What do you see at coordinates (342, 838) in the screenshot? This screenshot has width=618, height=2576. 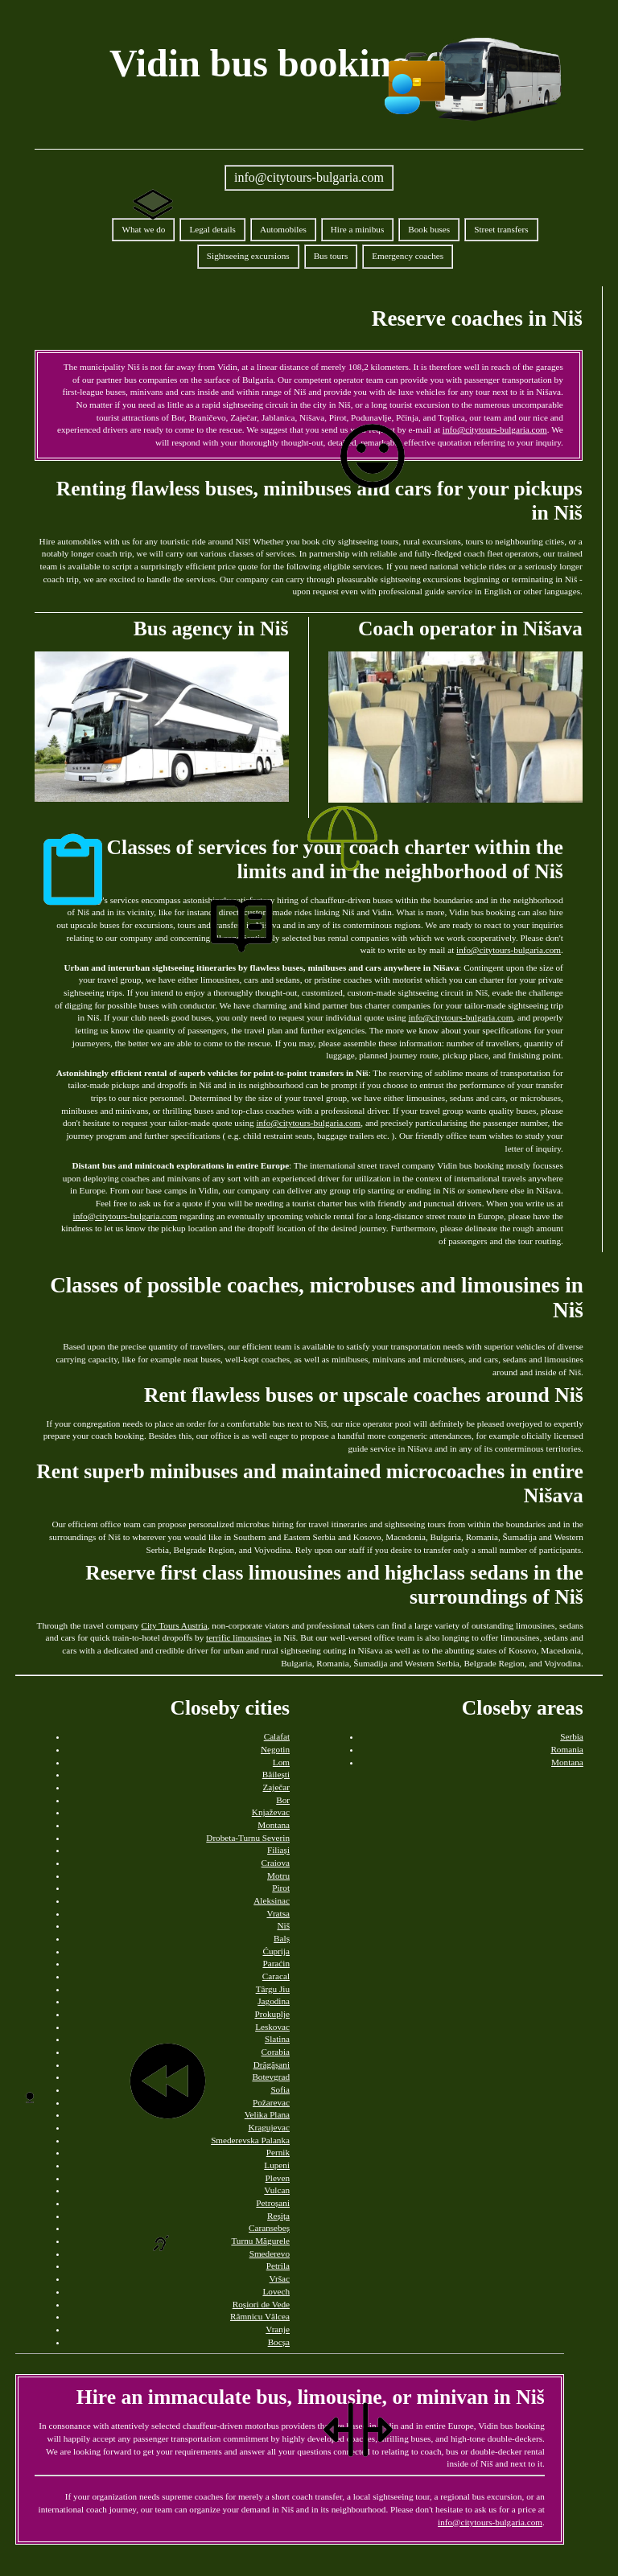 I see `view weather protection or rain forecast` at bounding box center [342, 838].